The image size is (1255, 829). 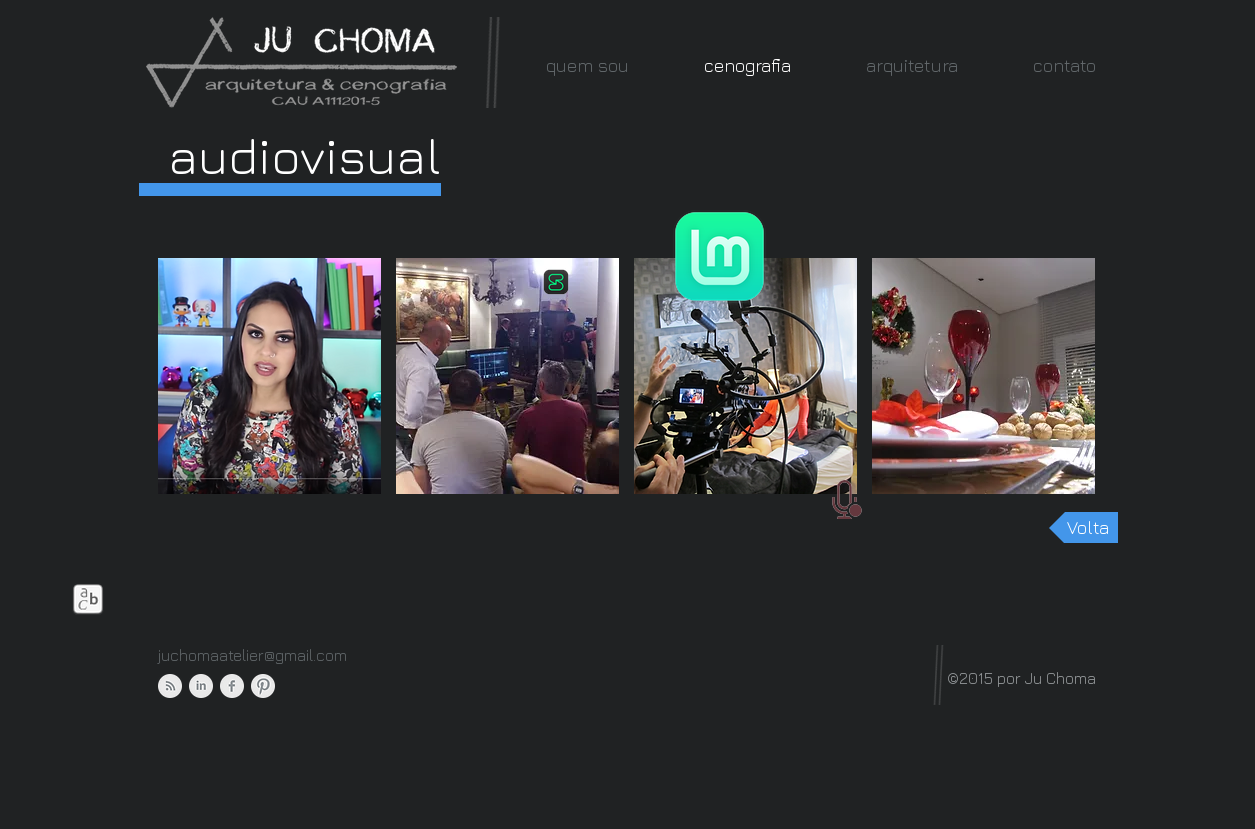 I want to click on open session private messenger app, so click(x=556, y=282).